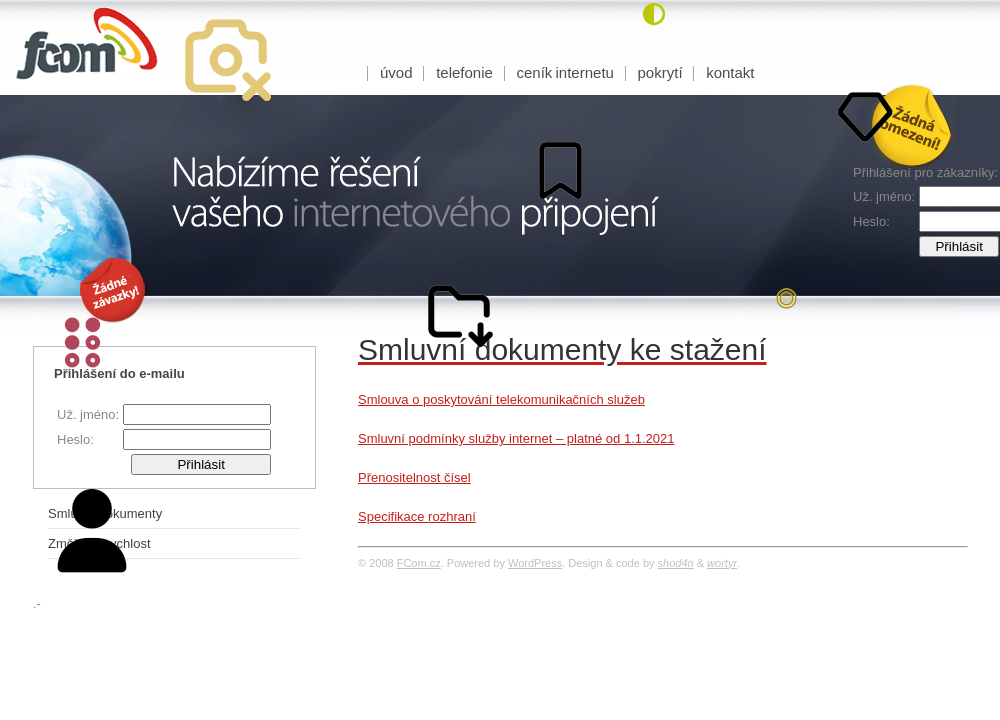 Image resolution: width=1000 pixels, height=720 pixels. I want to click on start recording audio or video, so click(786, 298).